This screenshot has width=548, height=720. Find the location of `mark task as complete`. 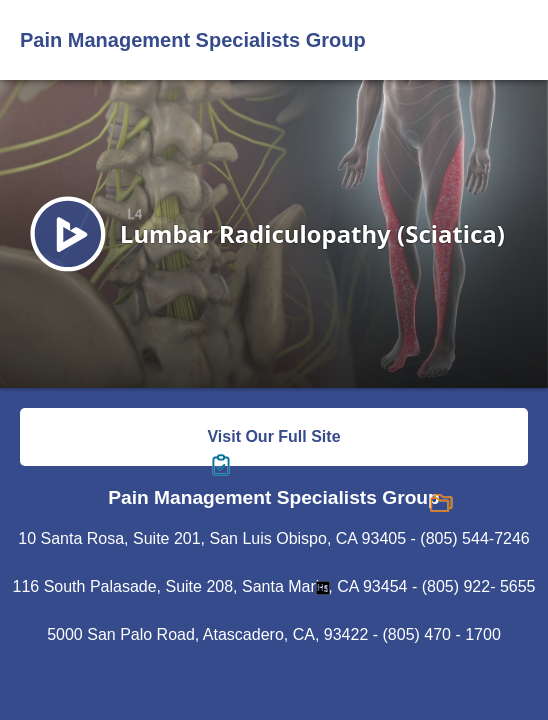

mark task as complete is located at coordinates (221, 465).